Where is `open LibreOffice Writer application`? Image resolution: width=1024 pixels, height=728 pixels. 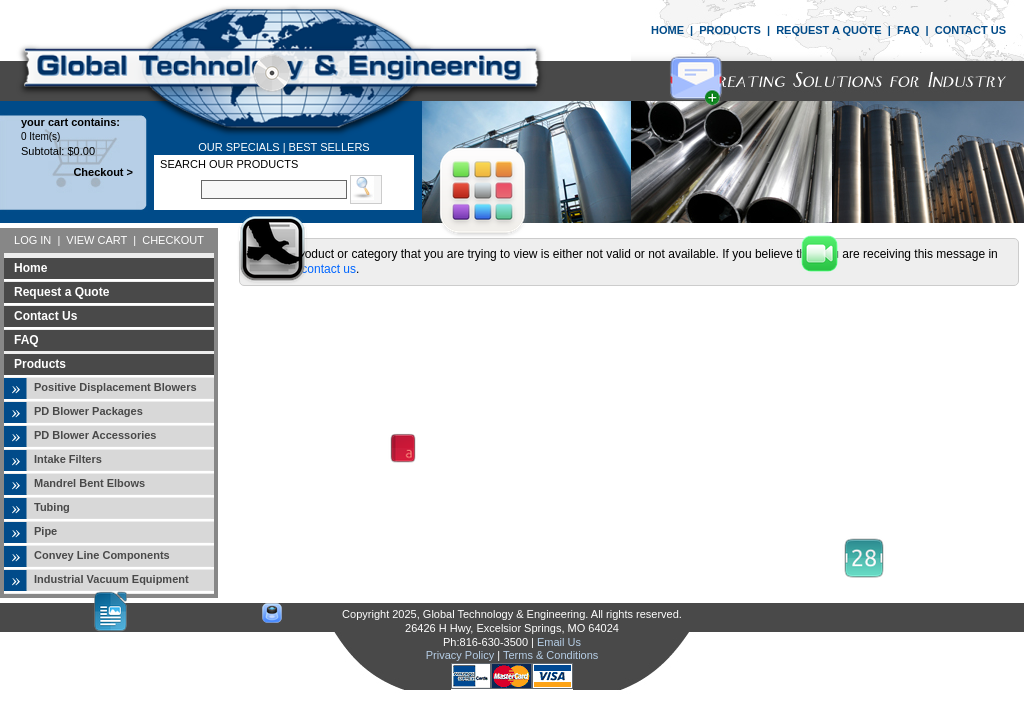
open LibreOffice Writer application is located at coordinates (110, 611).